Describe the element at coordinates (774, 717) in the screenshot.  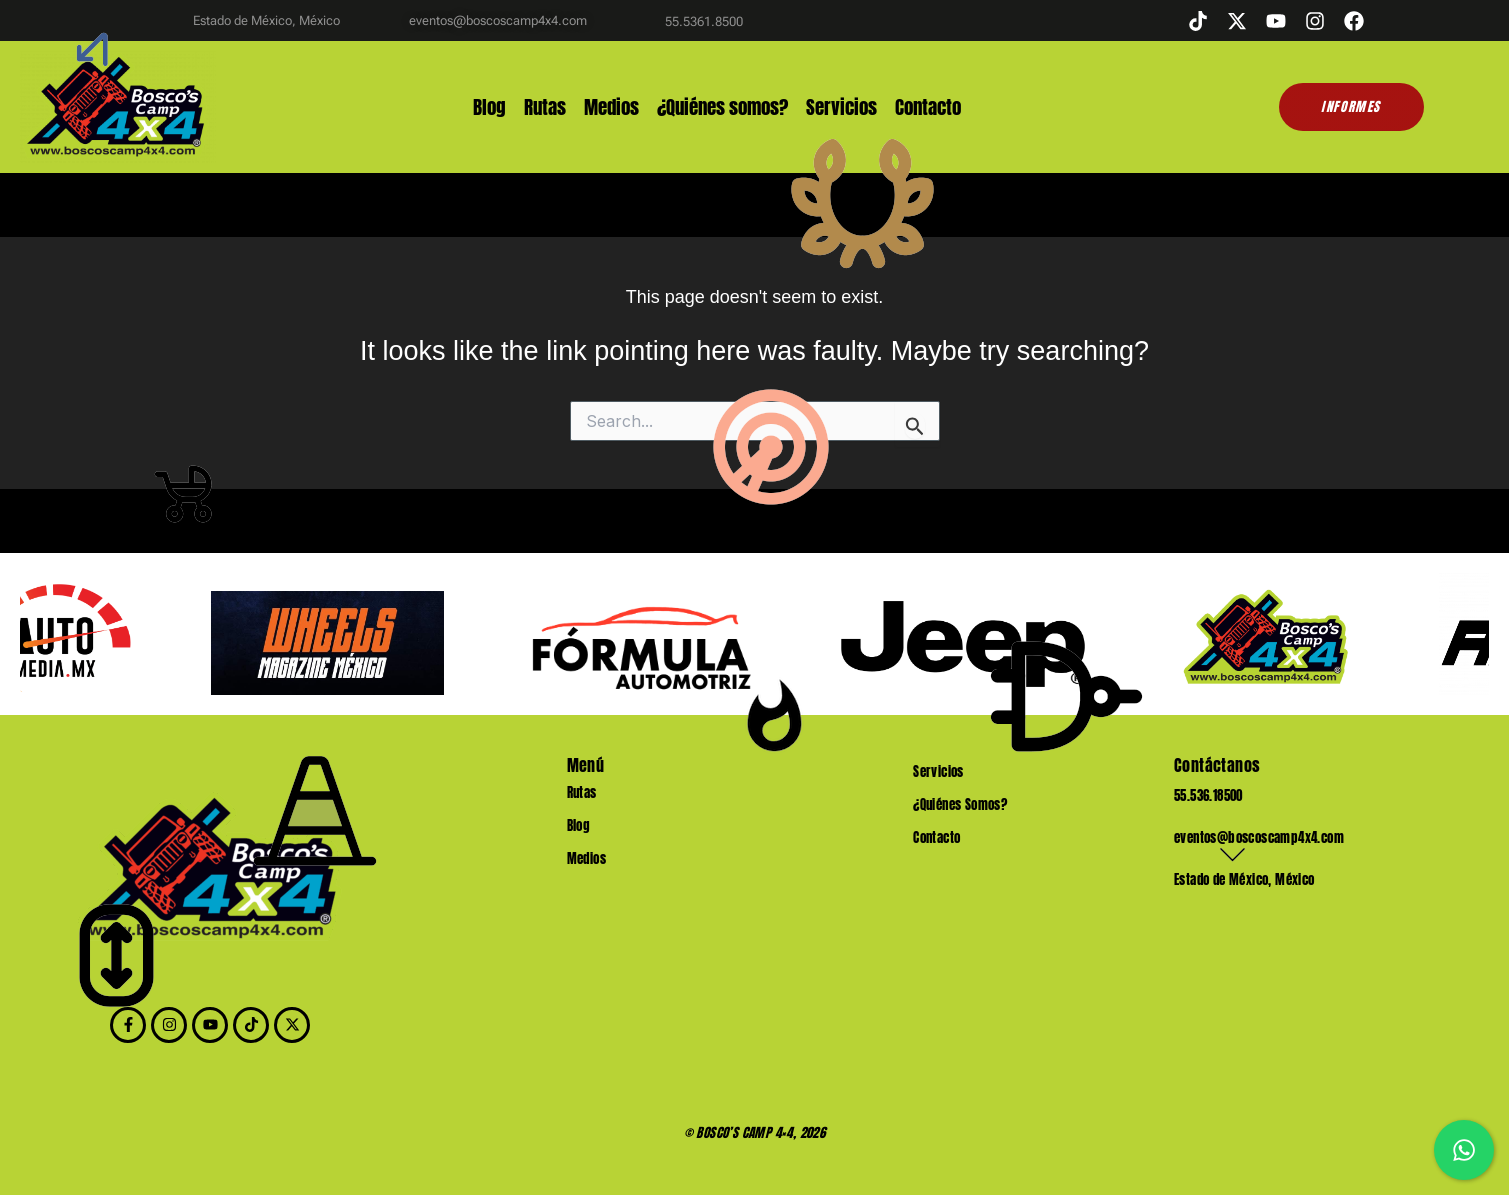
I see `view trending or popular content` at that location.